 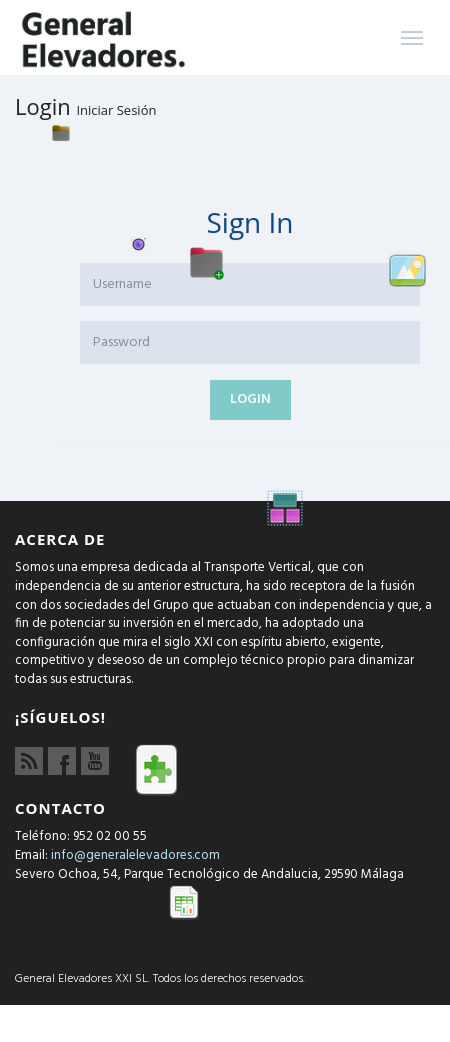 What do you see at coordinates (184, 902) in the screenshot?
I see `open a spreadsheet file` at bounding box center [184, 902].